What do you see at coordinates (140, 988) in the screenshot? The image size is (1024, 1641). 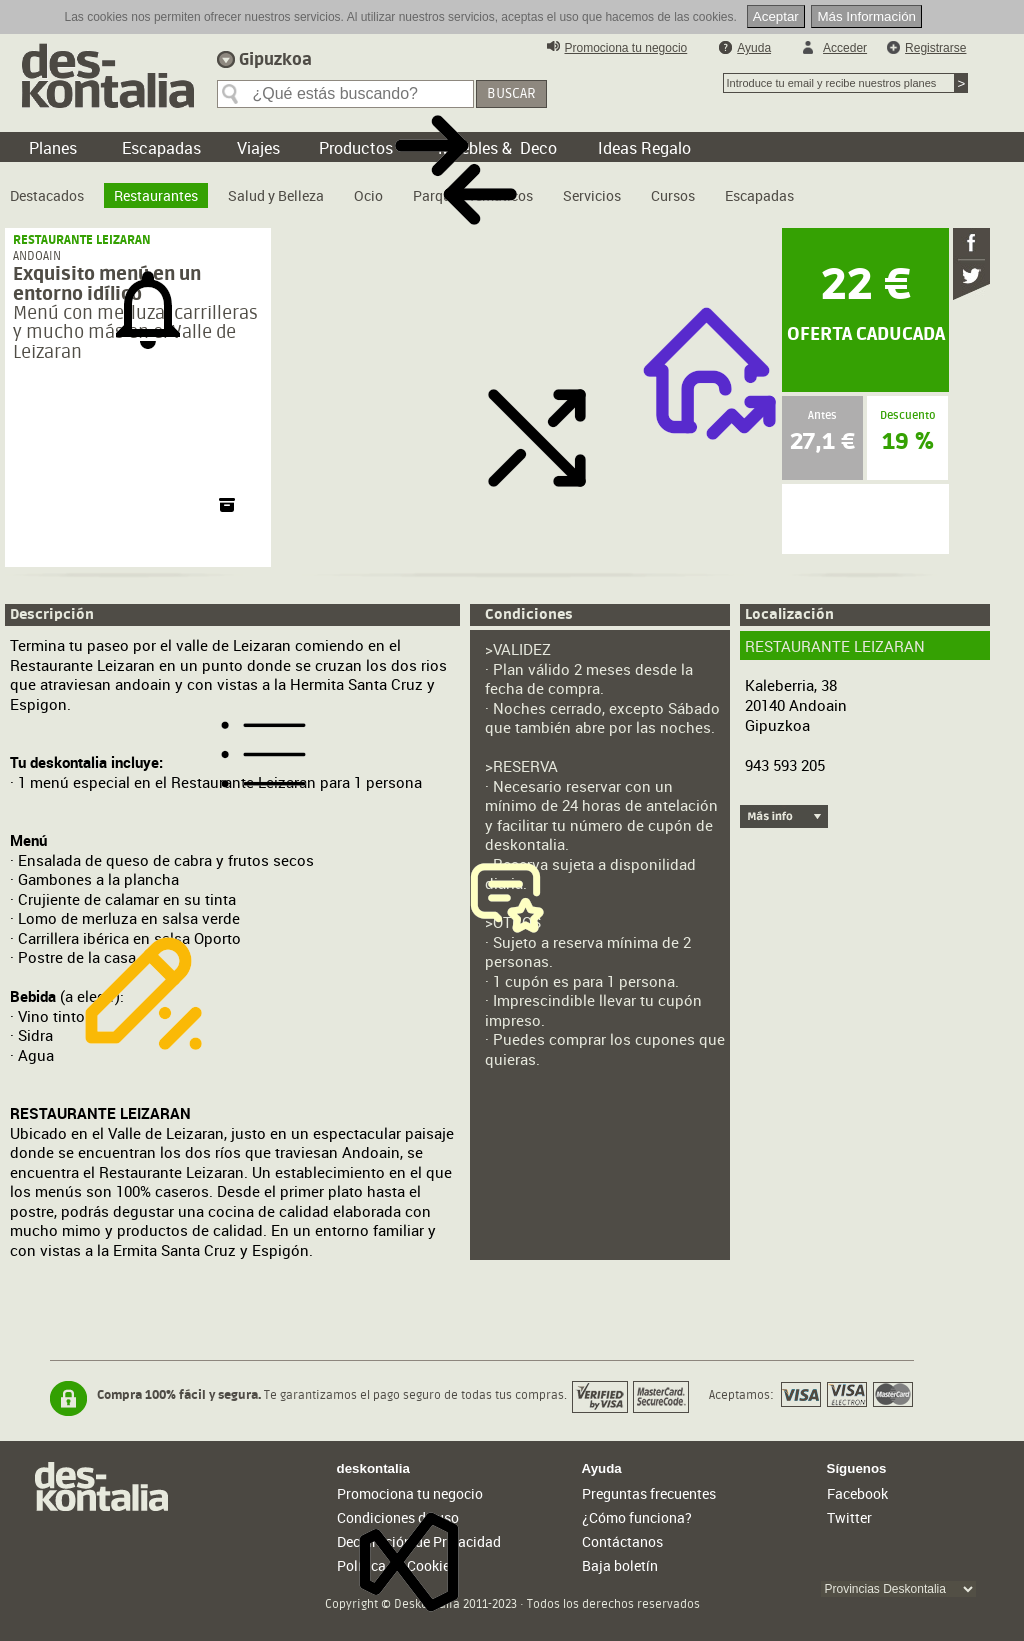 I see `edit or apply a discount code` at bounding box center [140, 988].